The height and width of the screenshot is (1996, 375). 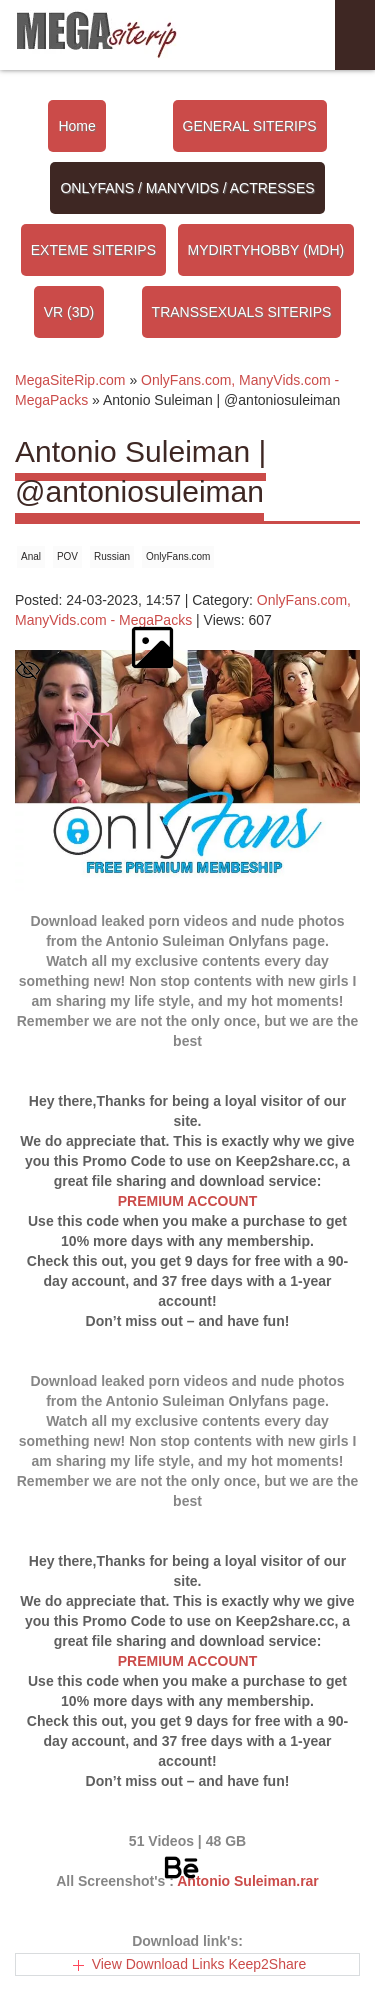 I want to click on mute or disable chat notifications, so click(x=93, y=729).